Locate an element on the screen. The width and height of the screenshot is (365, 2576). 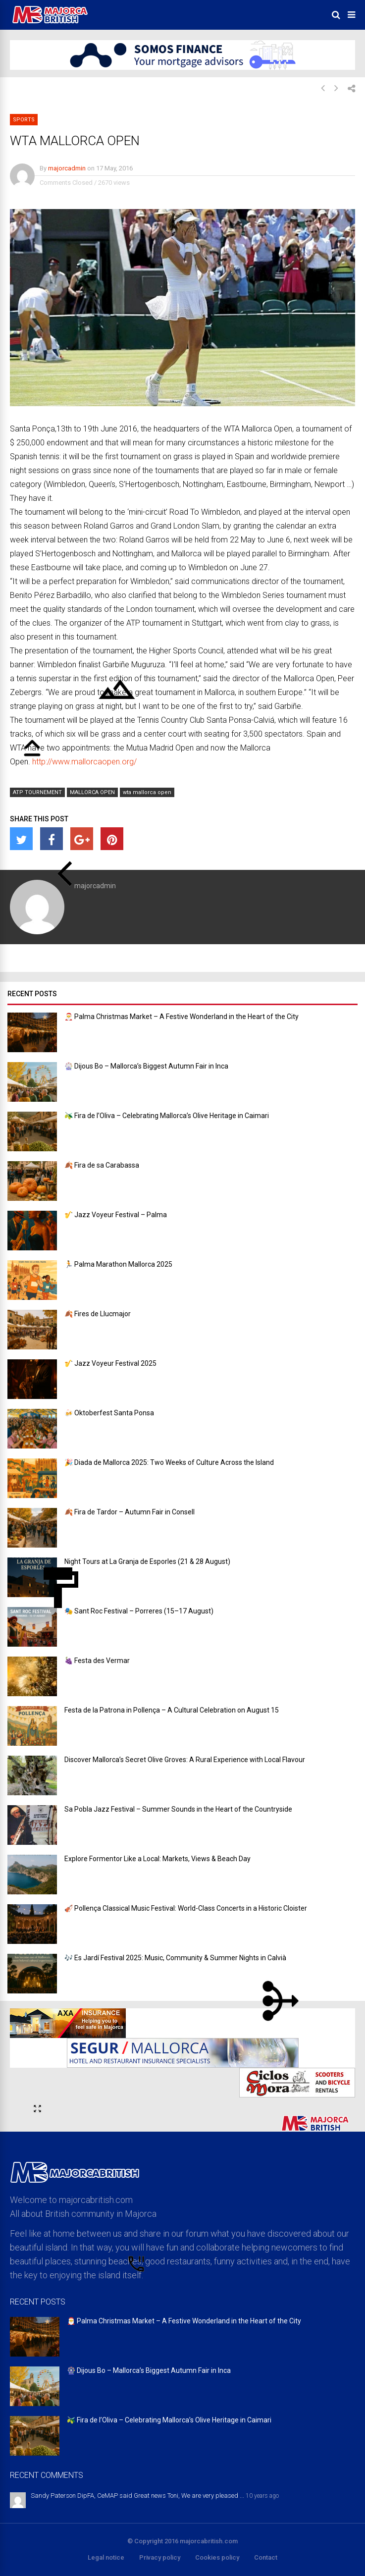
call on hold is located at coordinates (136, 2264).